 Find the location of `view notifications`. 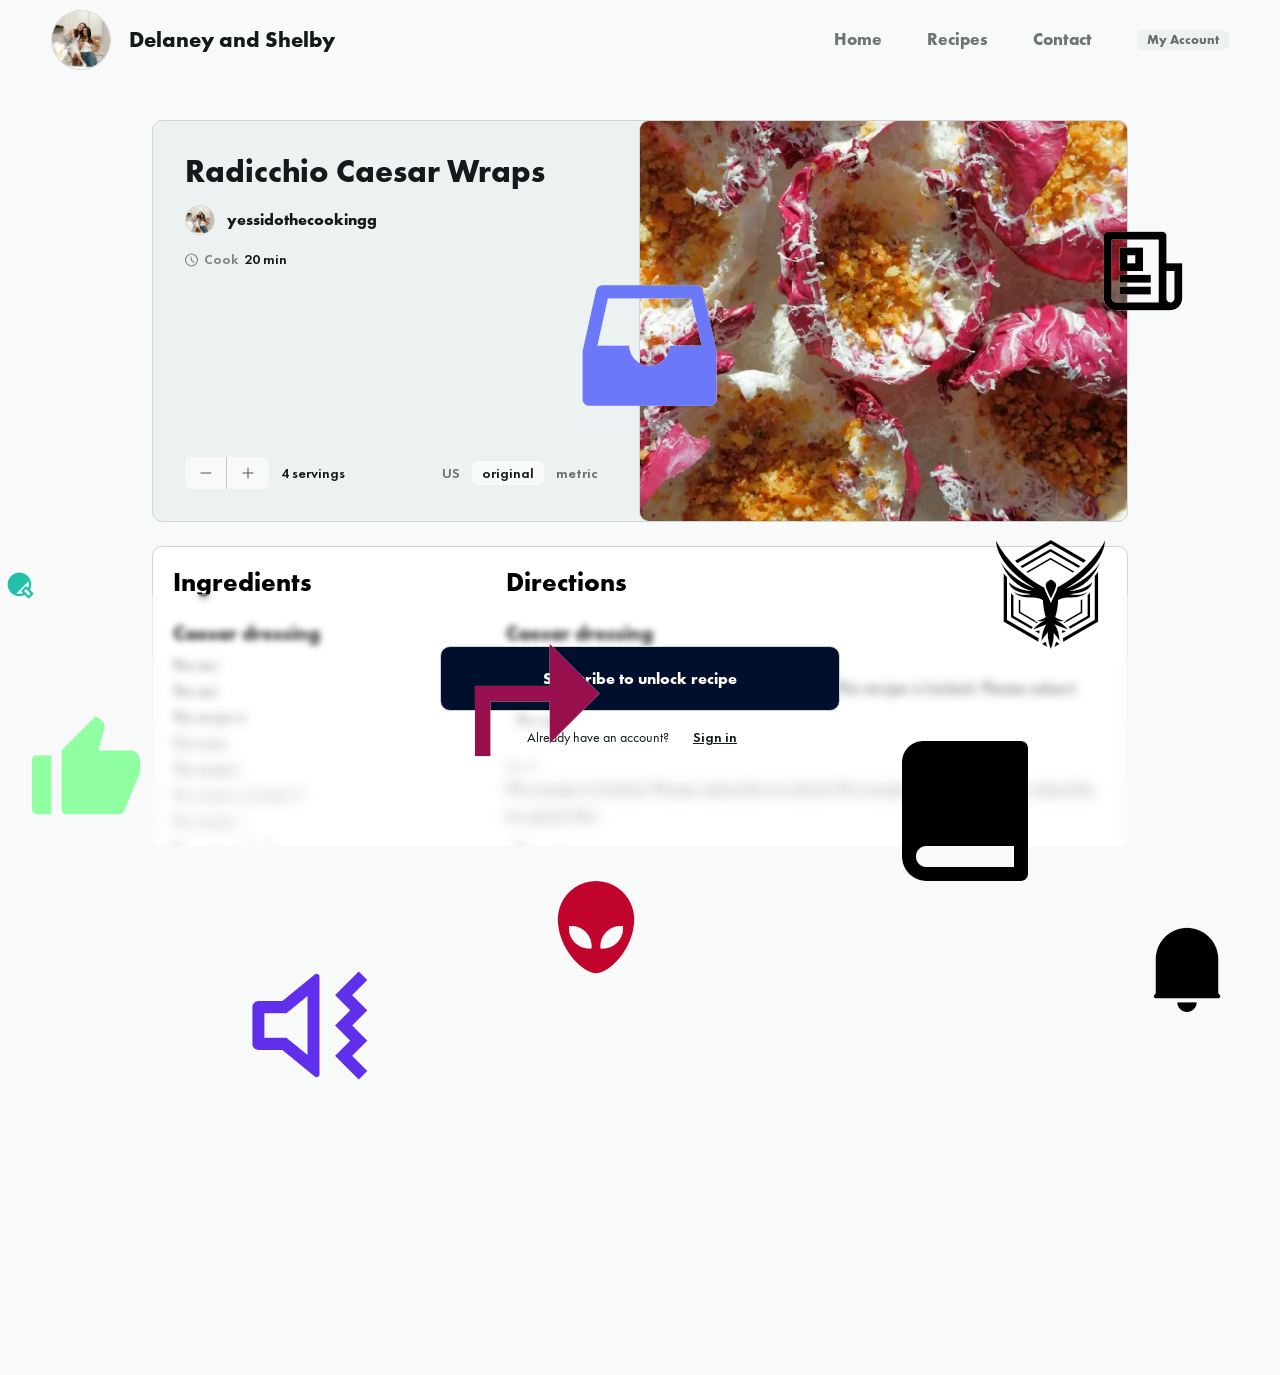

view notifications is located at coordinates (1187, 967).